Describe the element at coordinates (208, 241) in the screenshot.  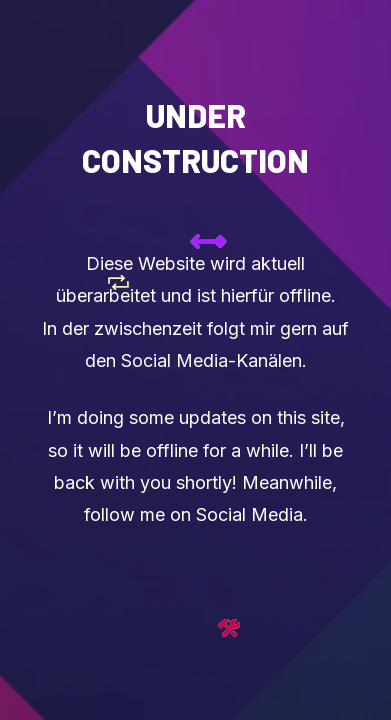
I see `go back or return to previous step` at that location.